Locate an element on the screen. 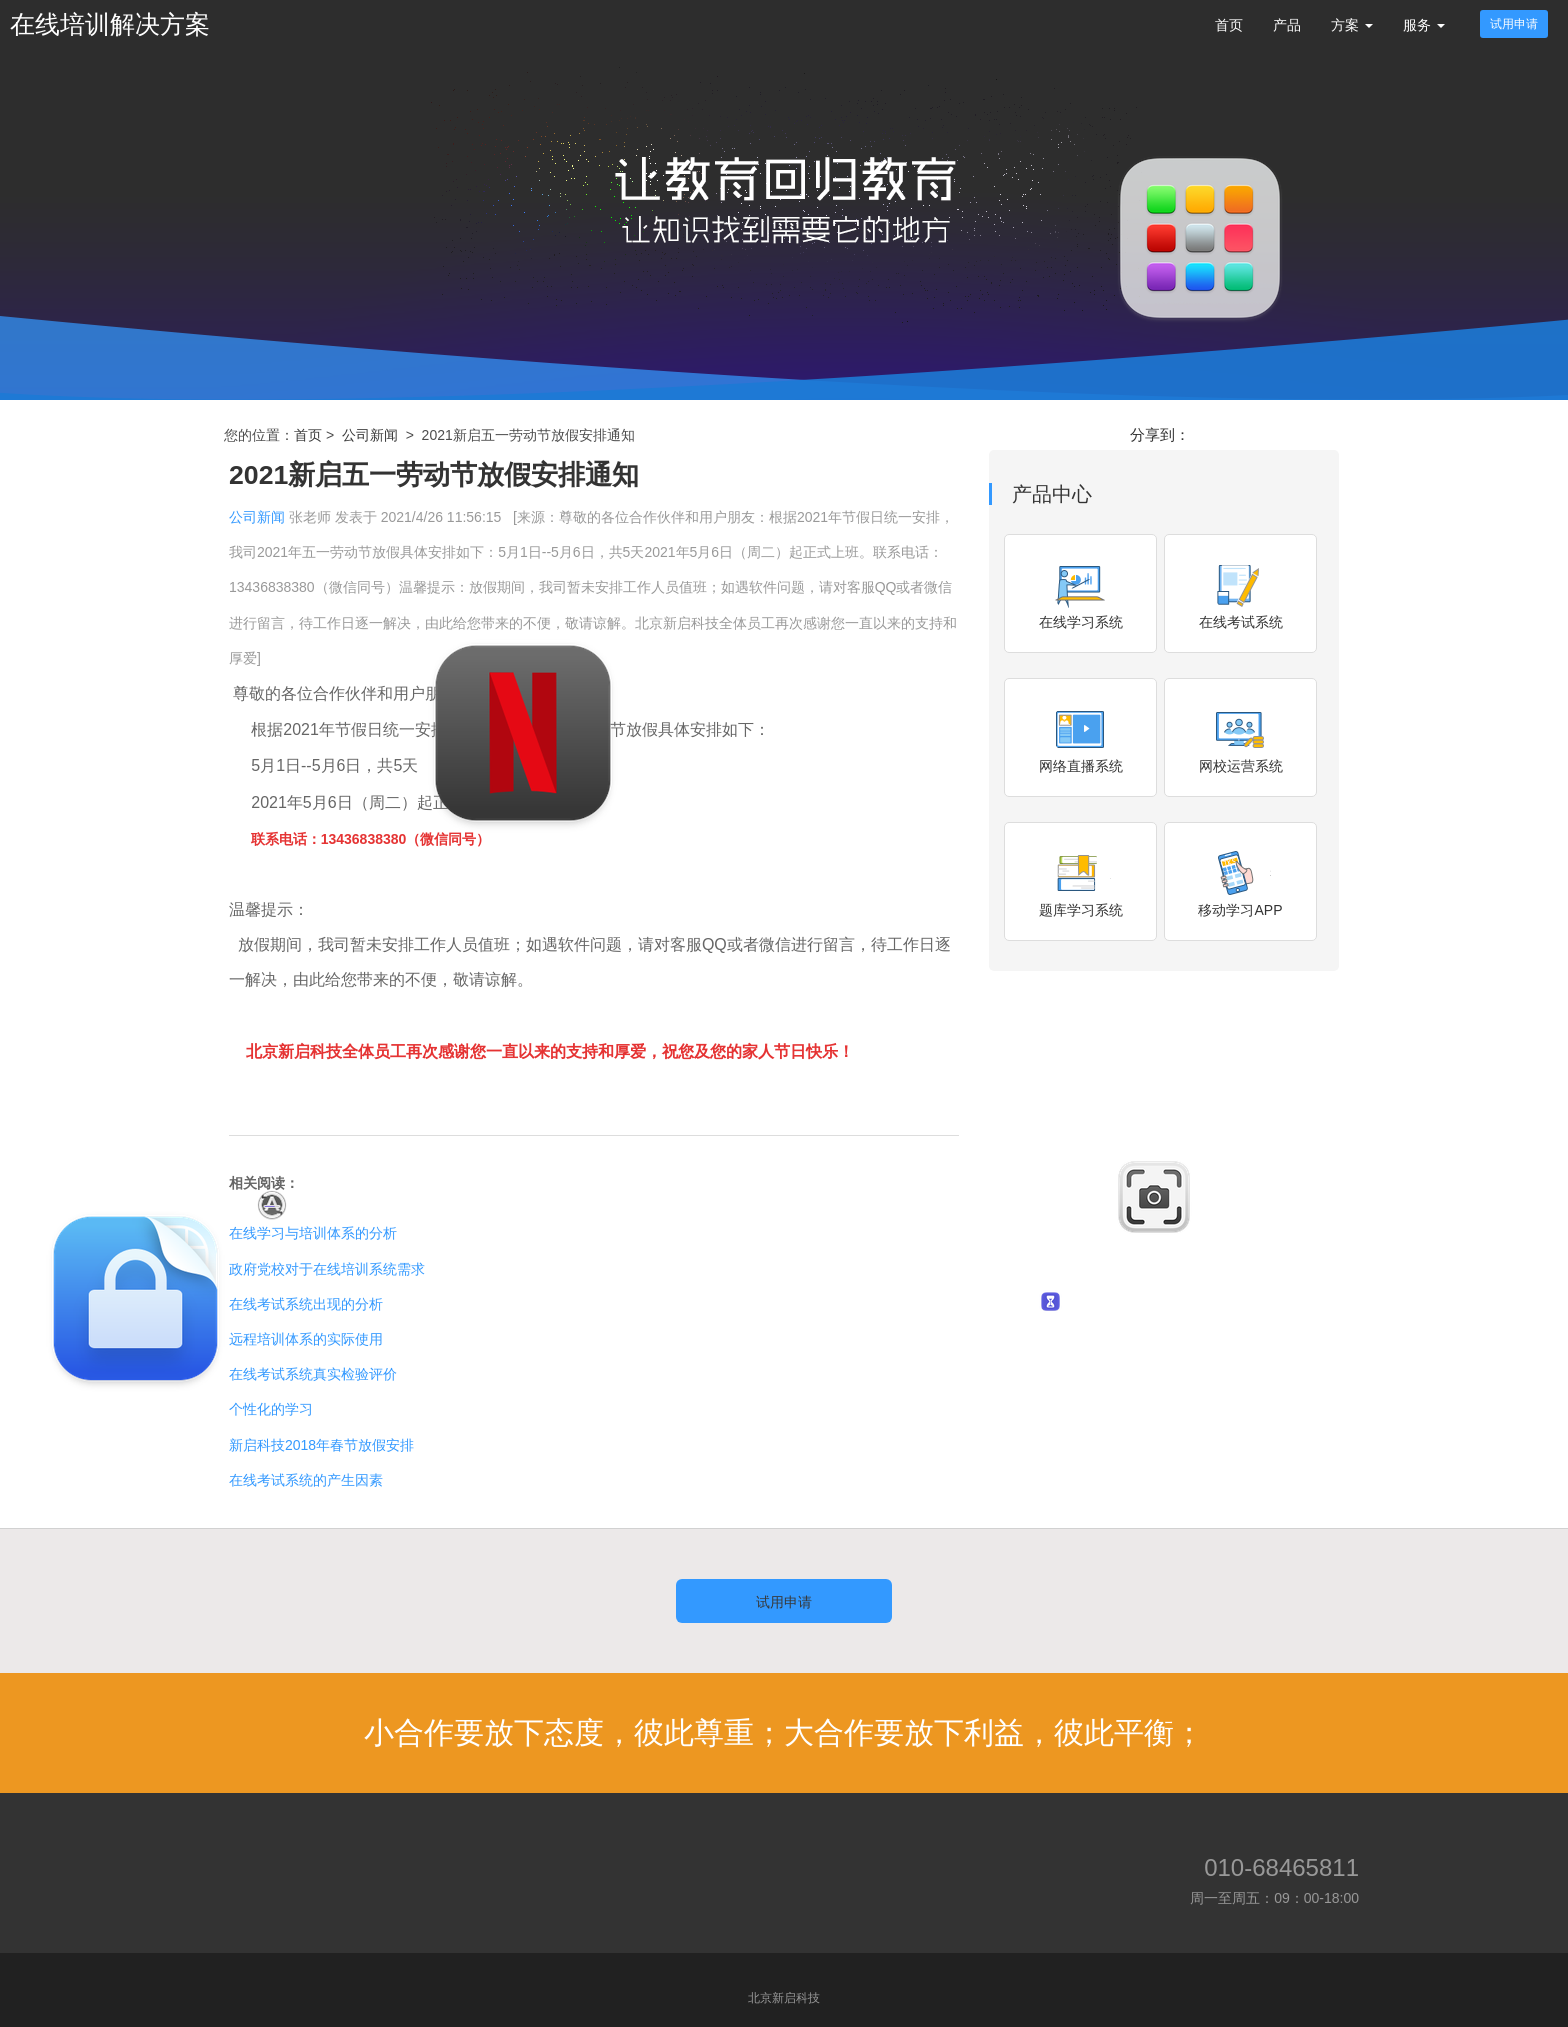  open Screen Time settings is located at coordinates (1050, 1301).